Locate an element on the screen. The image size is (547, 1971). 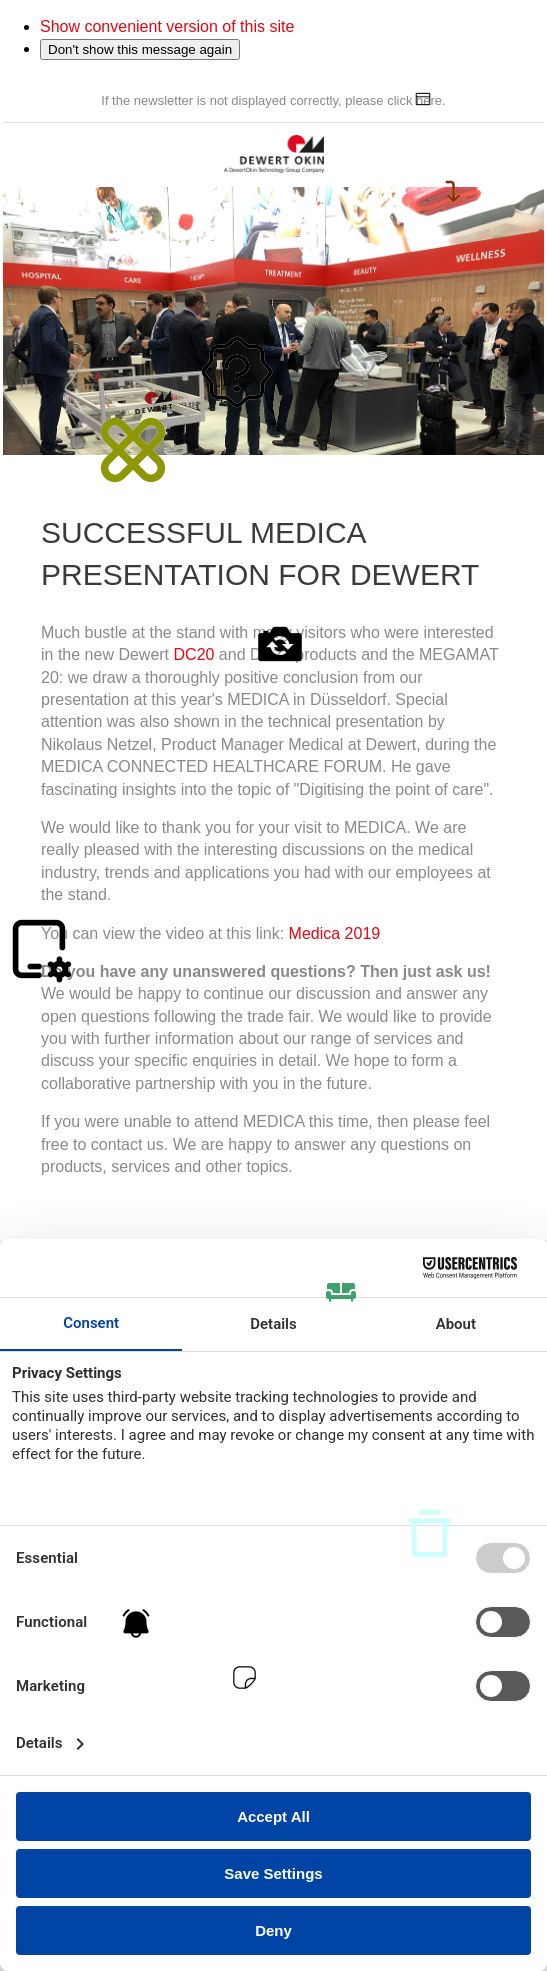
move item down in a list is located at coordinates (453, 191).